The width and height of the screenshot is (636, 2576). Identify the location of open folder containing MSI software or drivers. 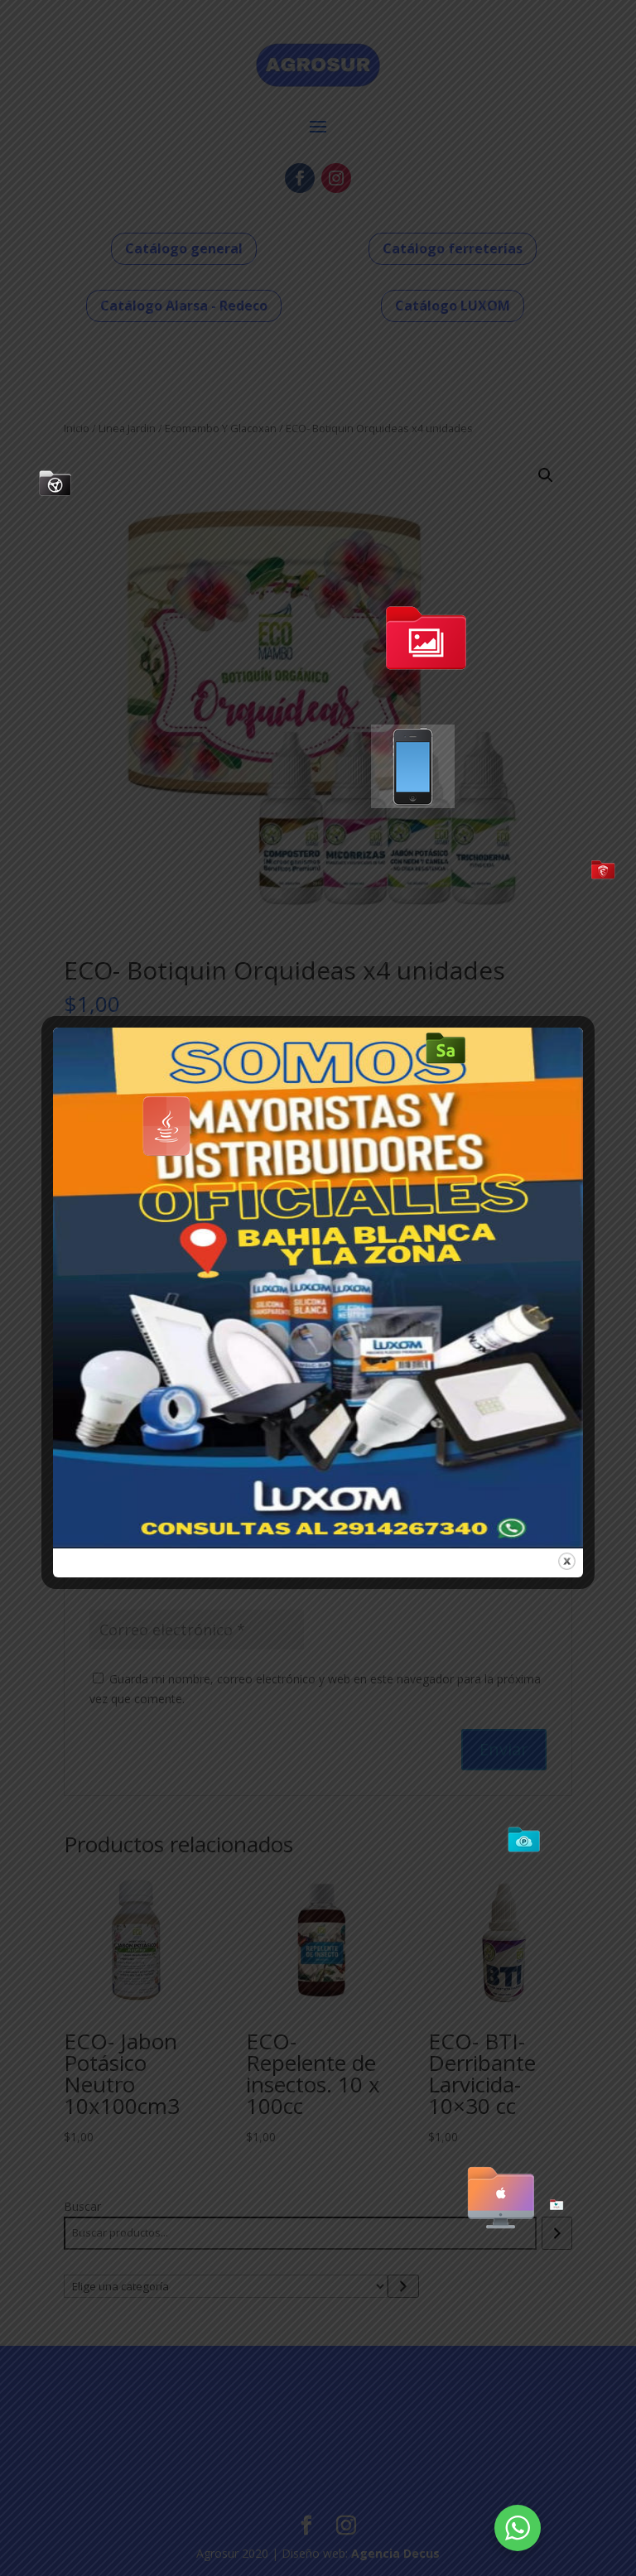
(603, 870).